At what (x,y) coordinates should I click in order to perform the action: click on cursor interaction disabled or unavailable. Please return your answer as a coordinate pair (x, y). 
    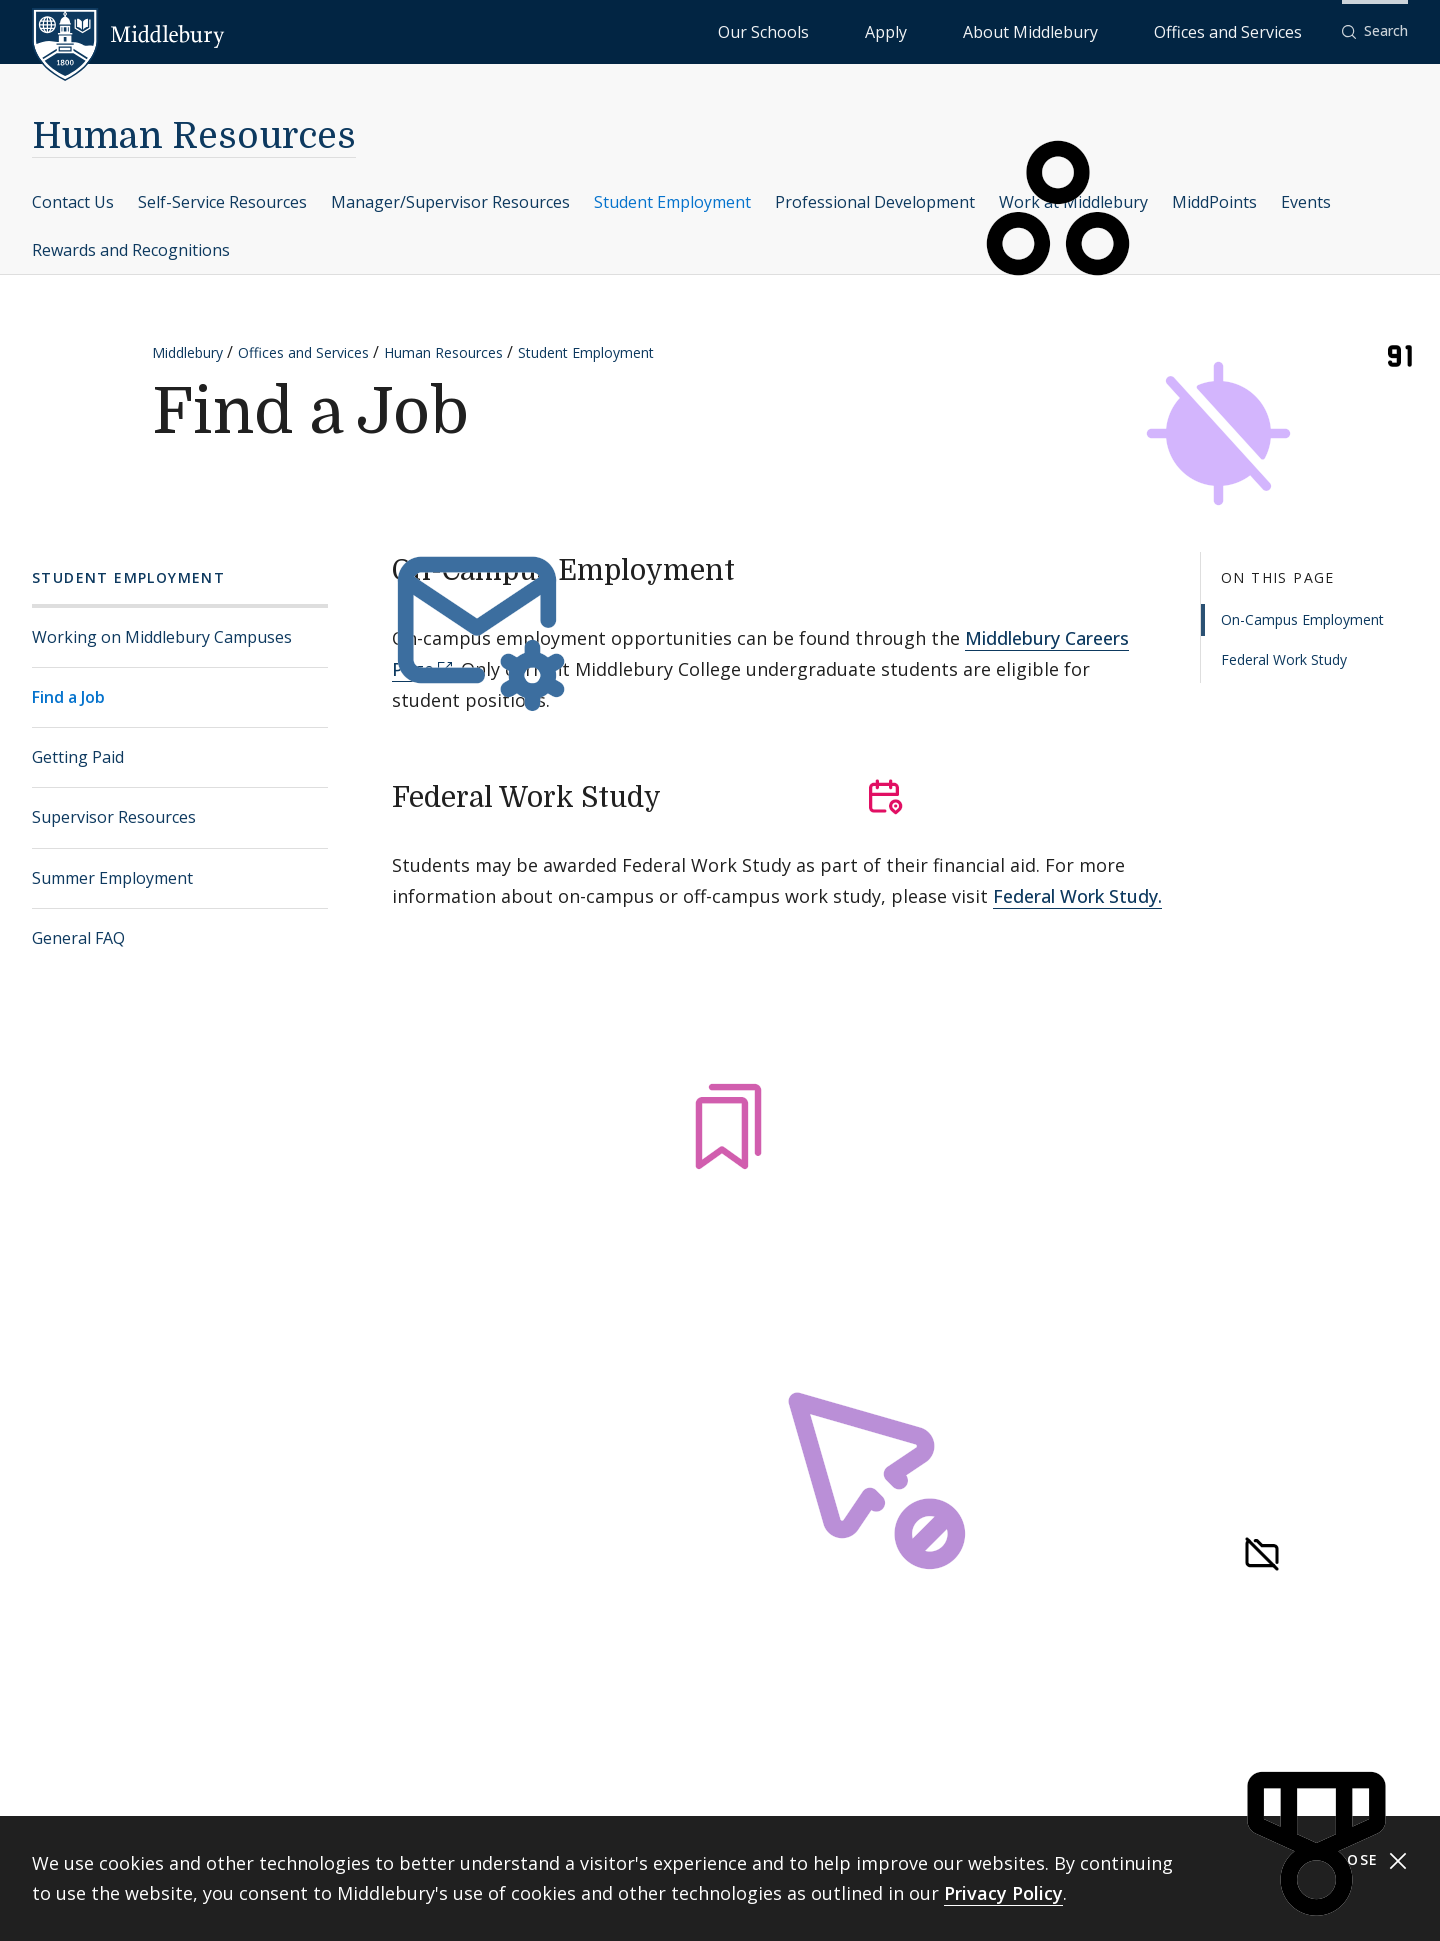
    Looking at the image, I should click on (868, 1472).